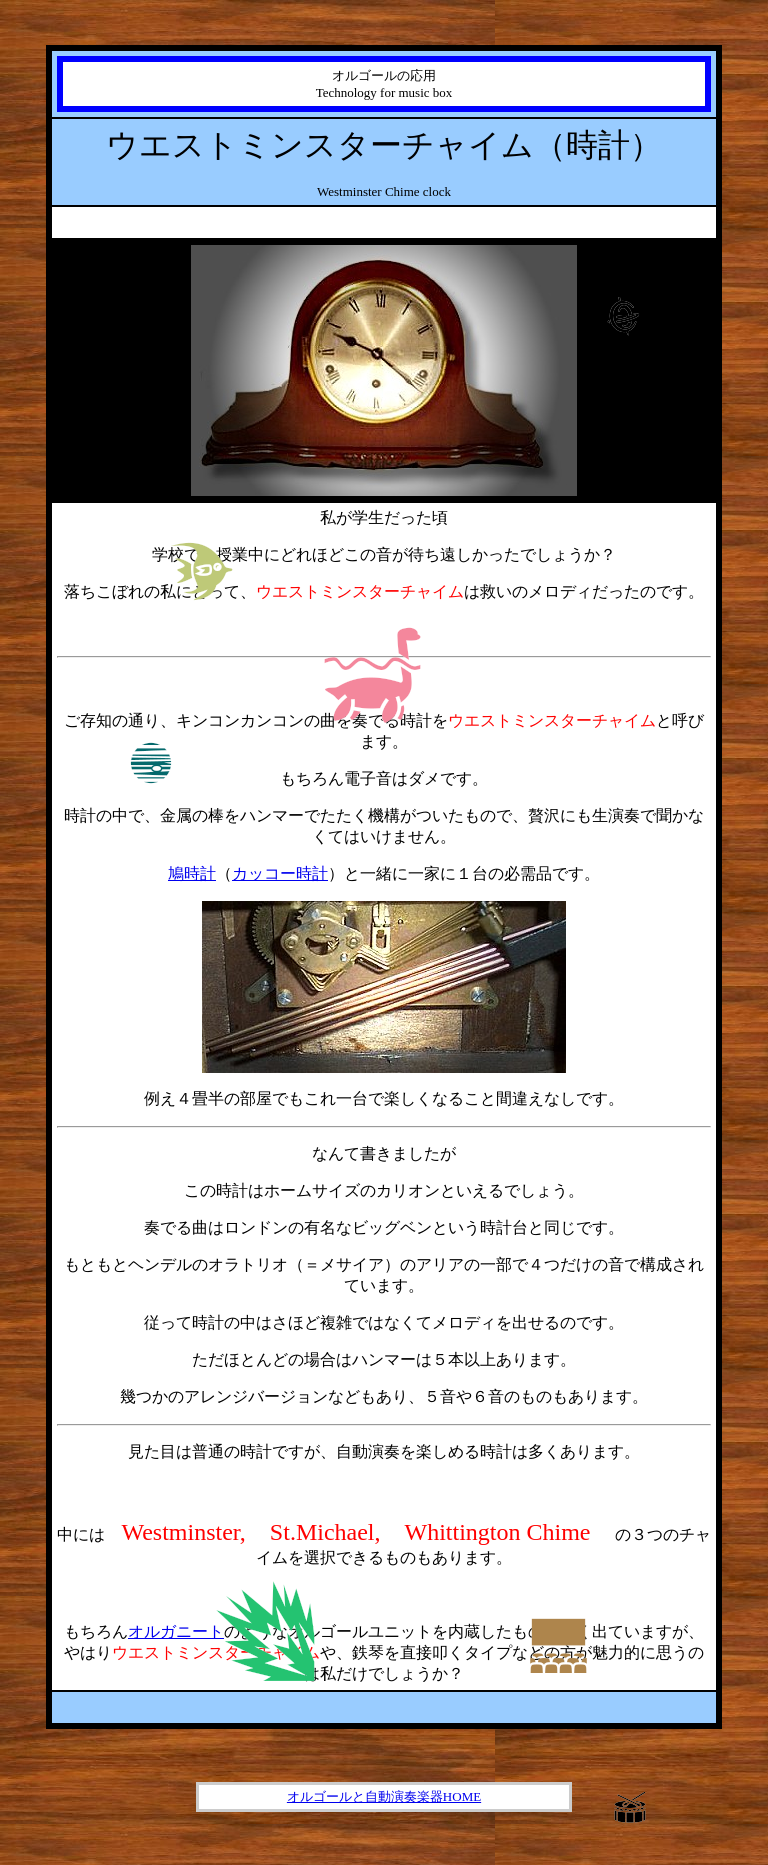  Describe the element at coordinates (372, 674) in the screenshot. I see `select plesiosaurus character or dinosaur type` at that location.